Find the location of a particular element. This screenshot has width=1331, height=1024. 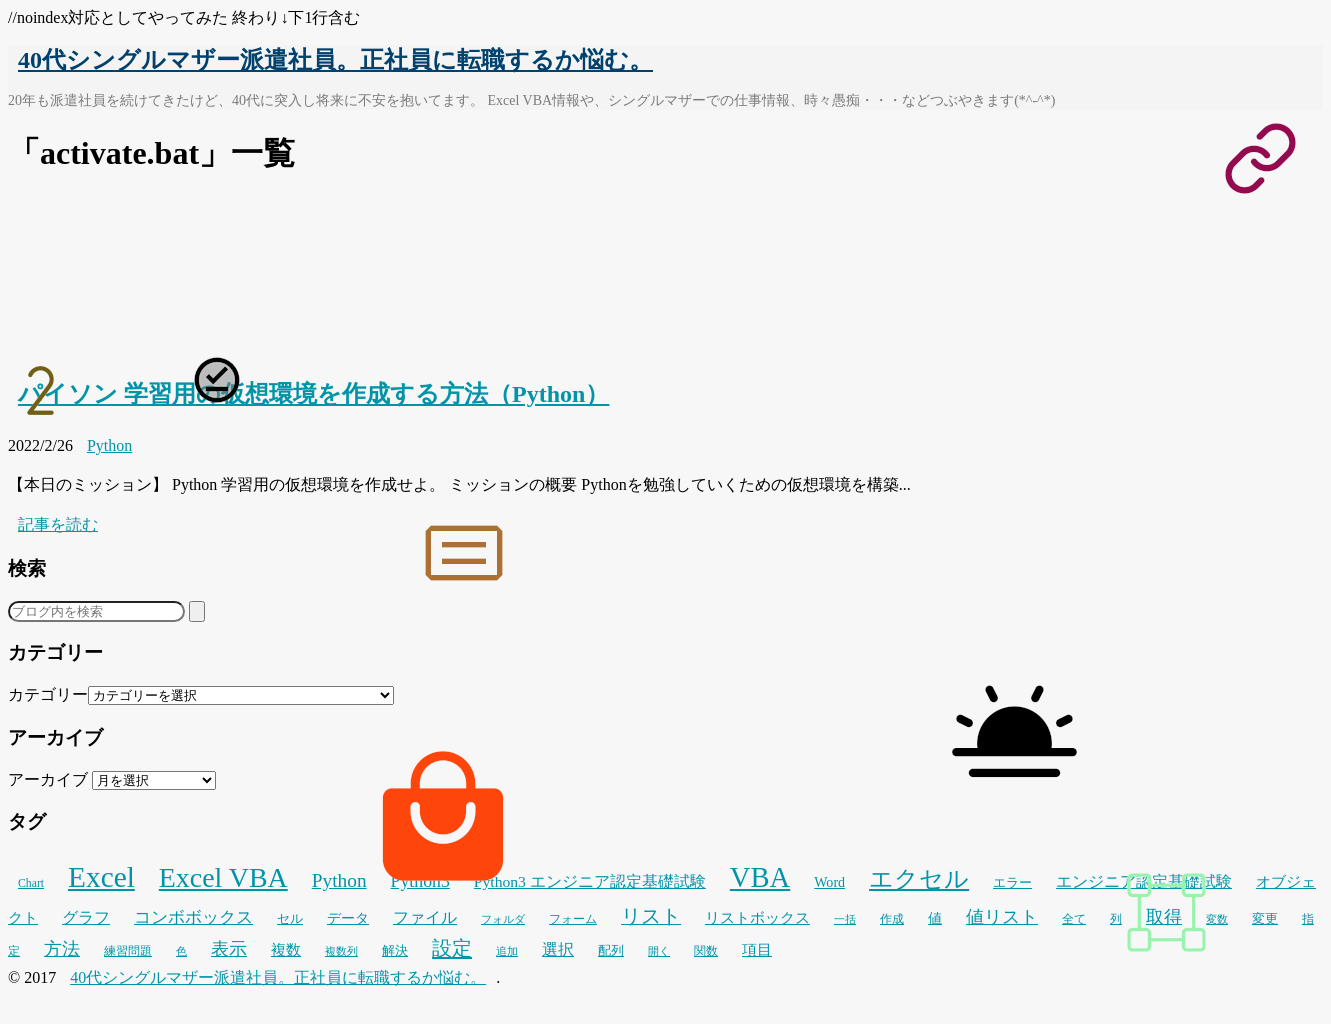

toggle sunrise/sunset display mode is located at coordinates (1014, 735).